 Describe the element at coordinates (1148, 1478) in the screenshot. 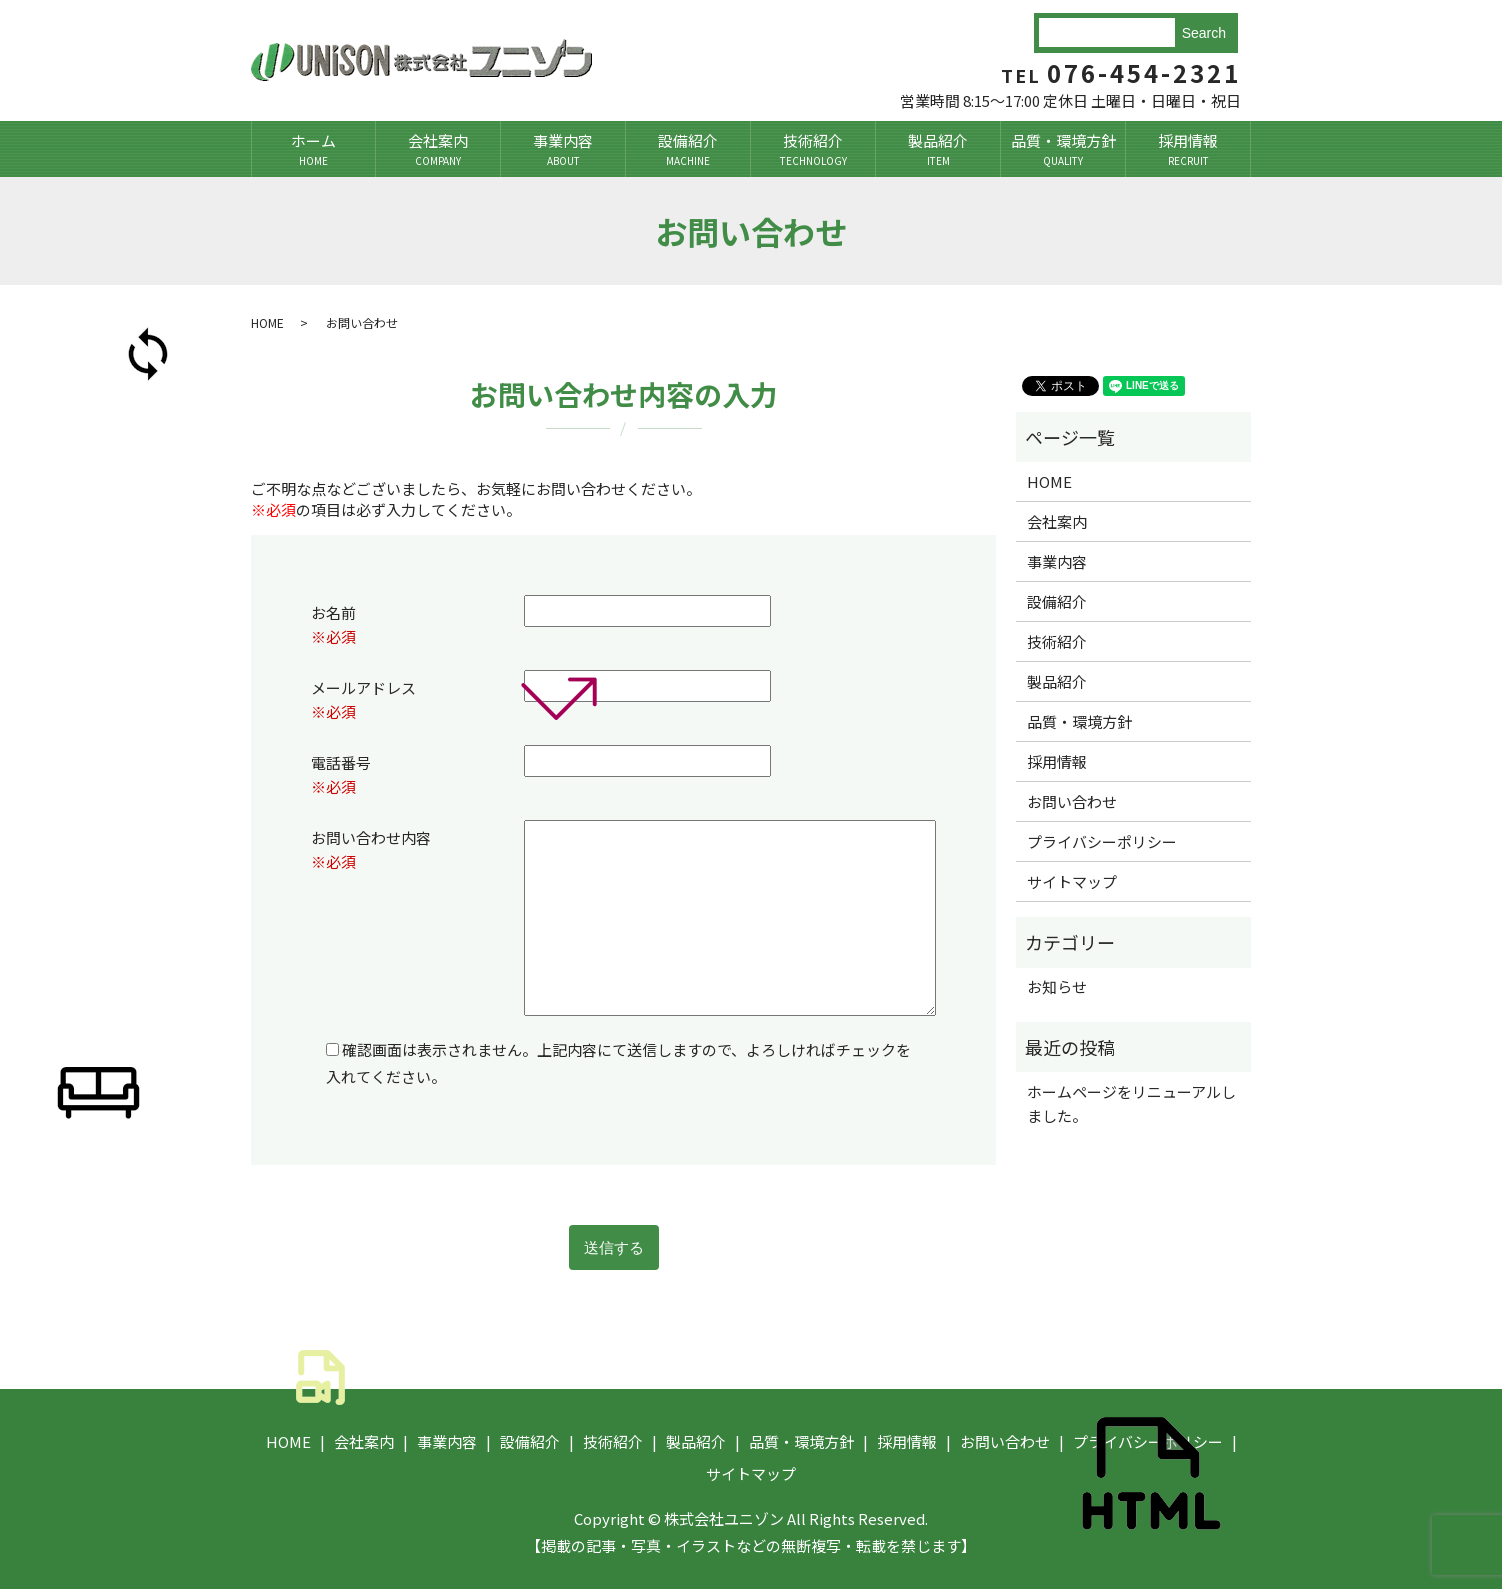

I see `view or open an HTML file` at that location.